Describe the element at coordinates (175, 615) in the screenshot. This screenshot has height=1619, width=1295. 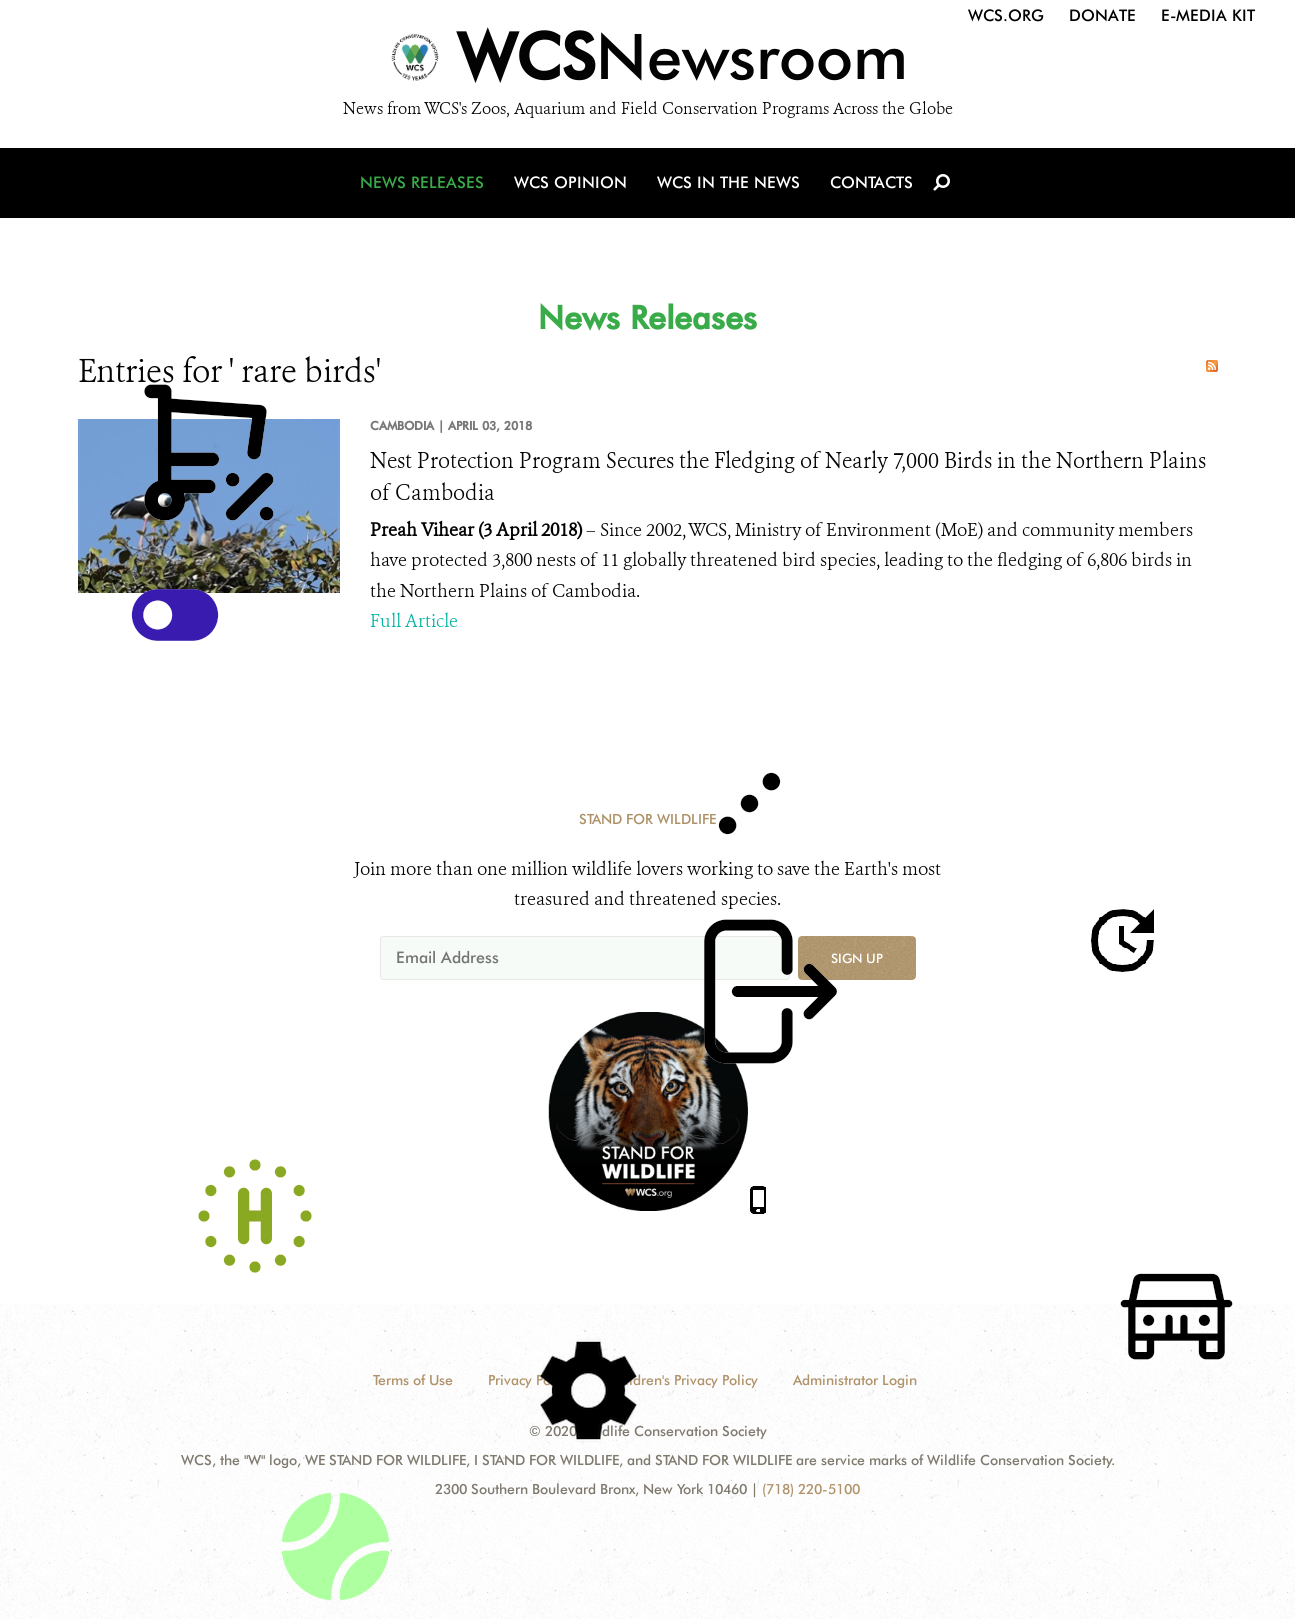
I see `toggle switch in off position` at that location.